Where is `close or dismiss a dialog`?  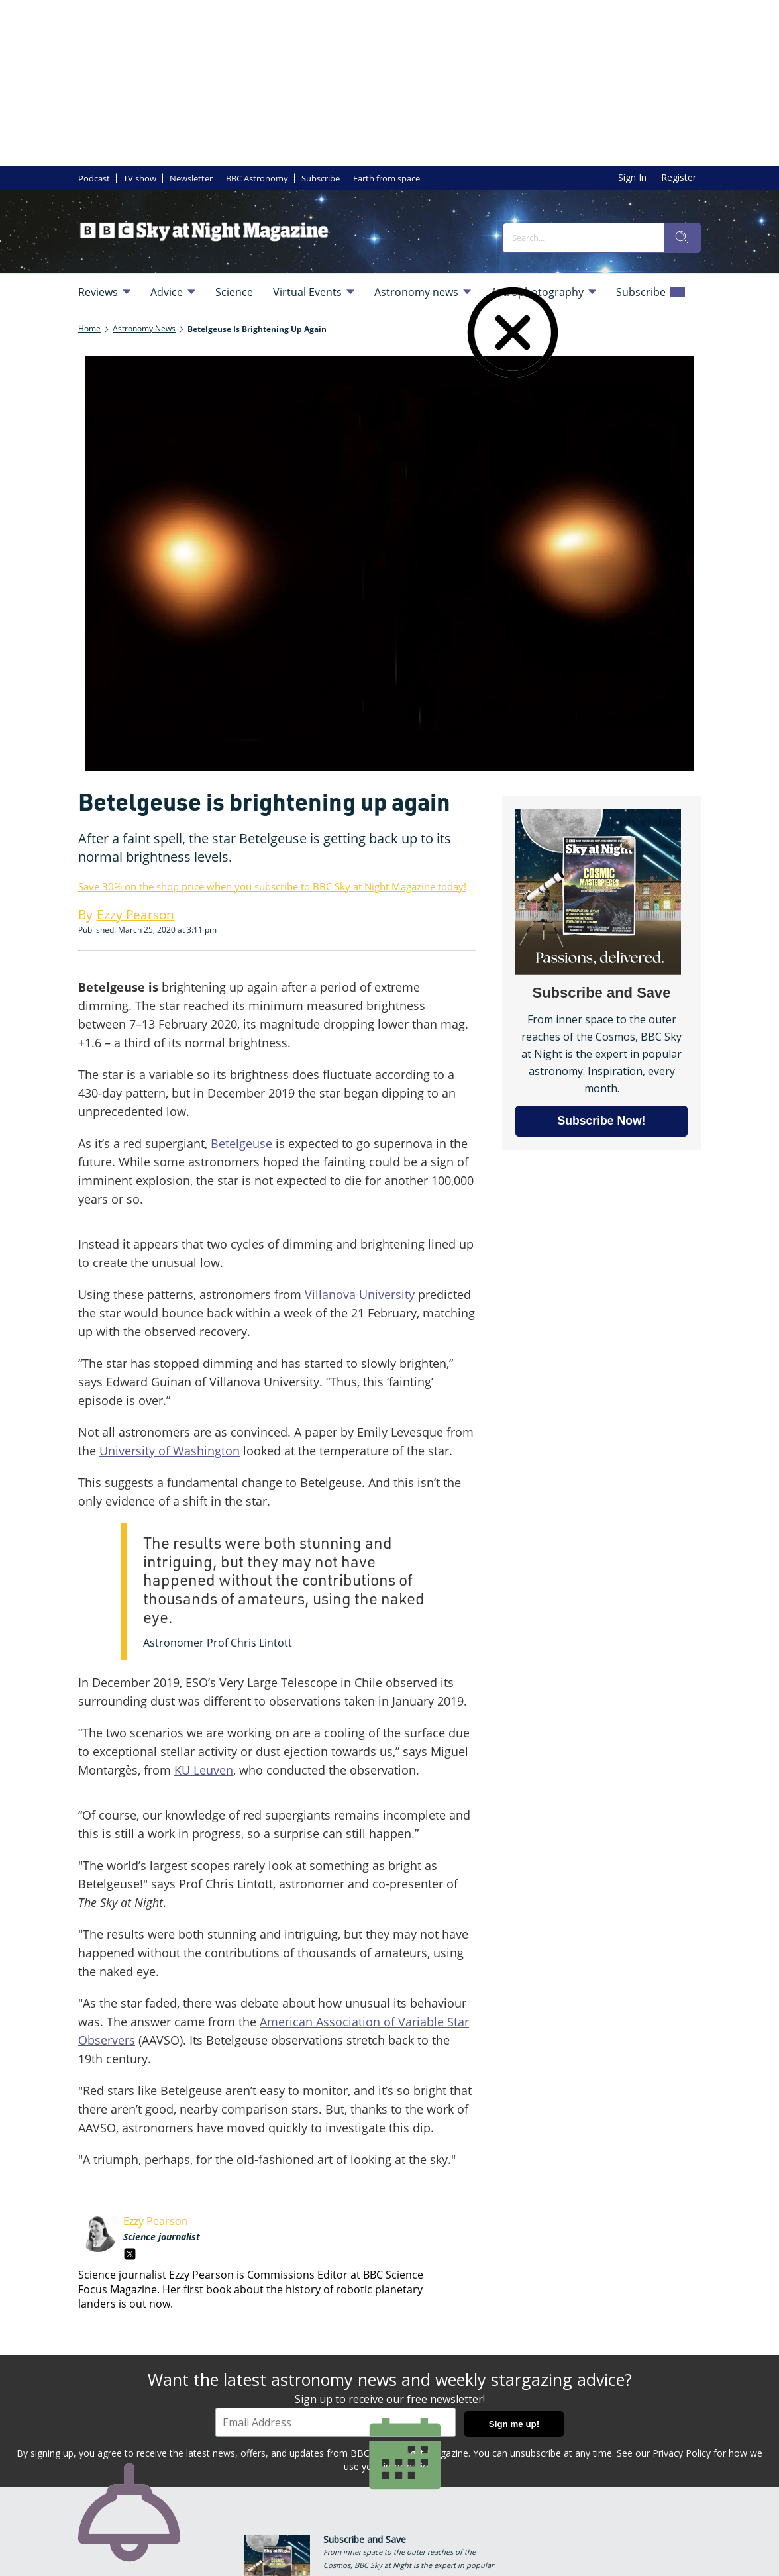 close or dismiss a dialog is located at coordinates (513, 333).